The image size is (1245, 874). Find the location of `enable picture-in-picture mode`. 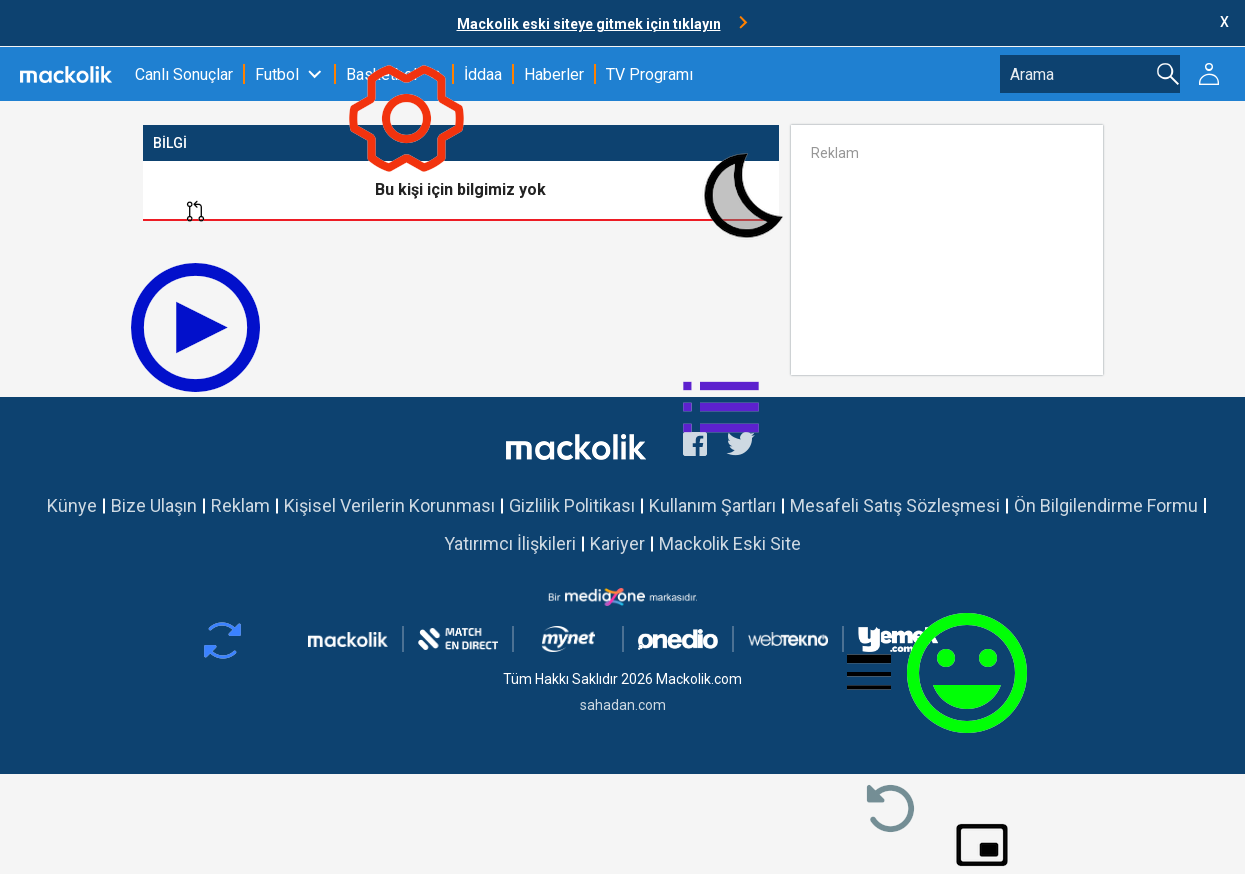

enable picture-in-picture mode is located at coordinates (982, 845).